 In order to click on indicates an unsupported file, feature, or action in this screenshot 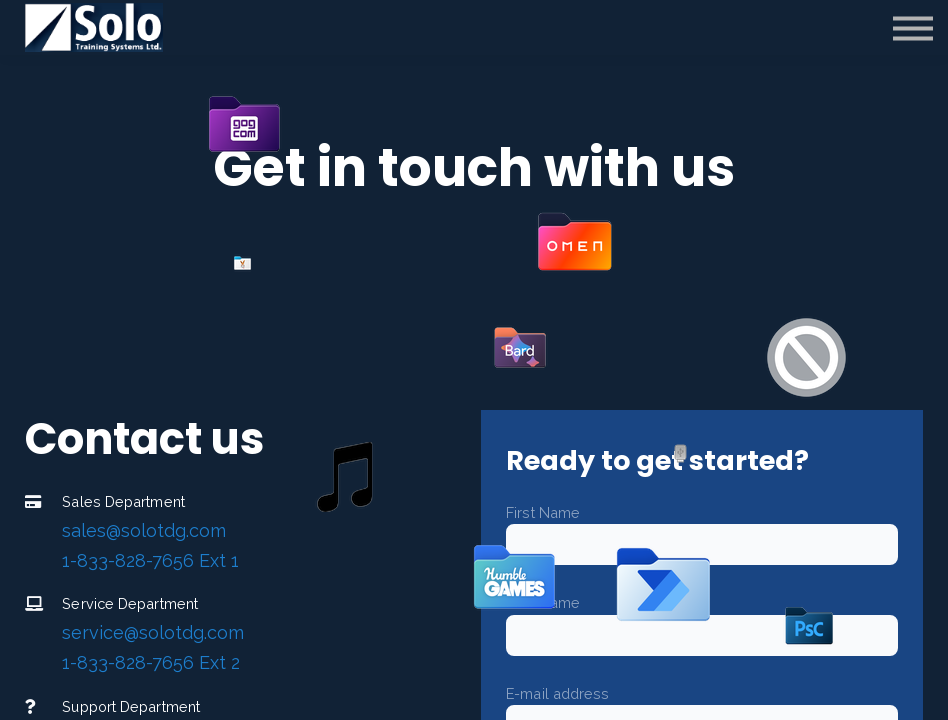, I will do `click(806, 357)`.